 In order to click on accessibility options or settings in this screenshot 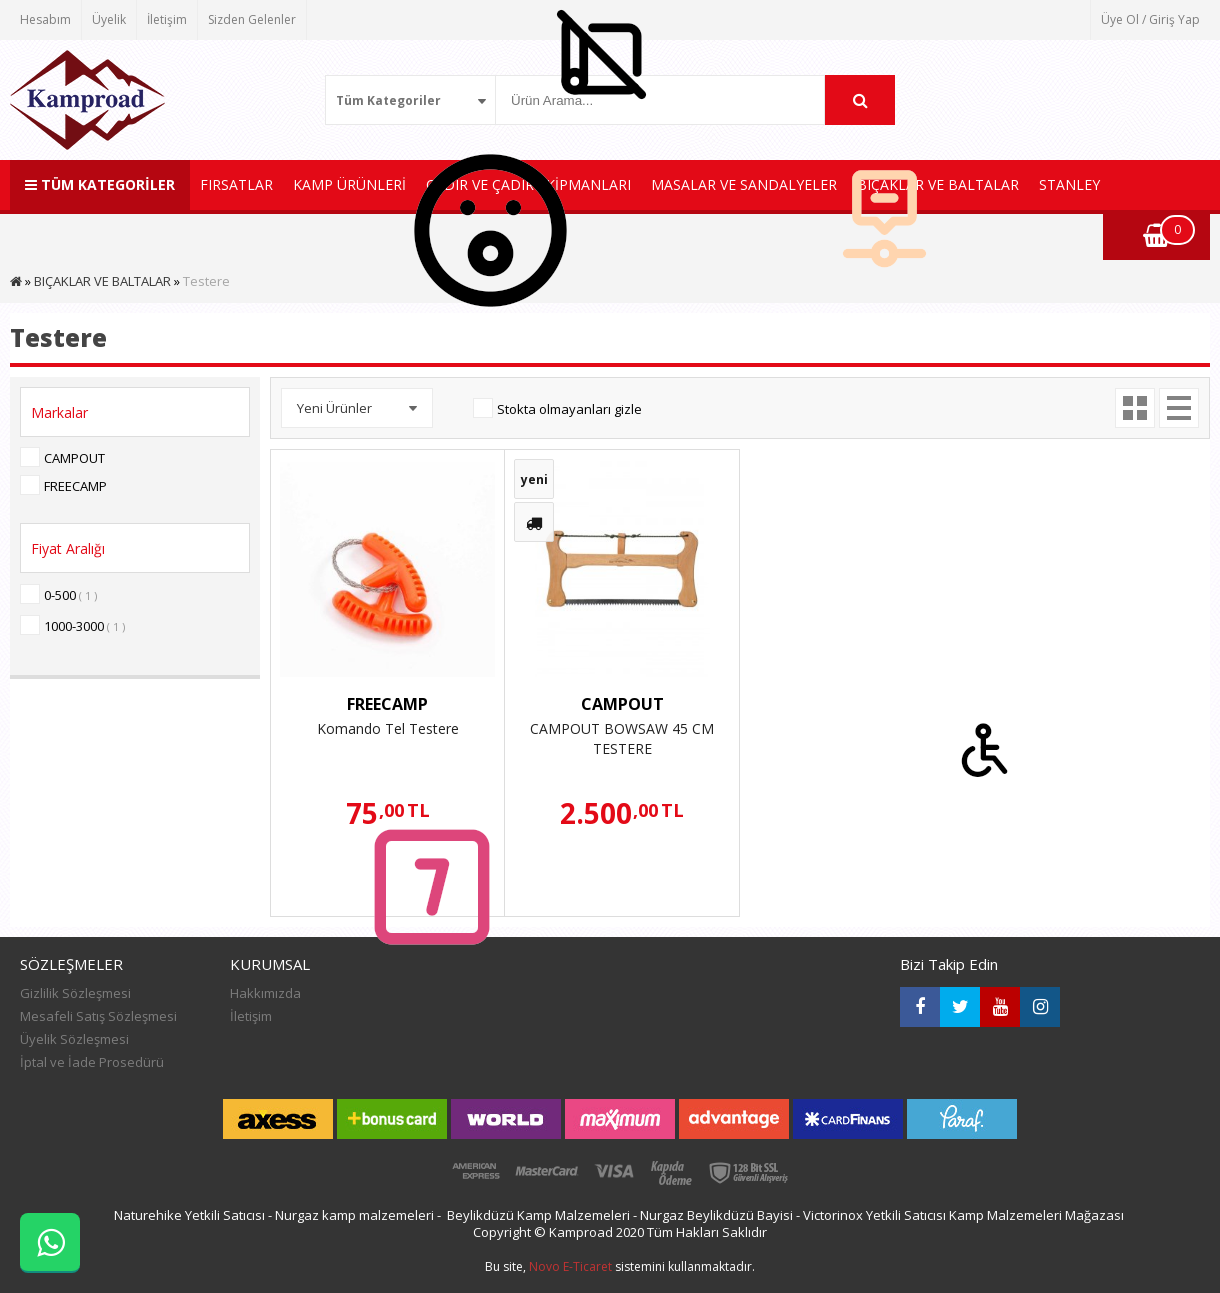, I will do `click(986, 750)`.